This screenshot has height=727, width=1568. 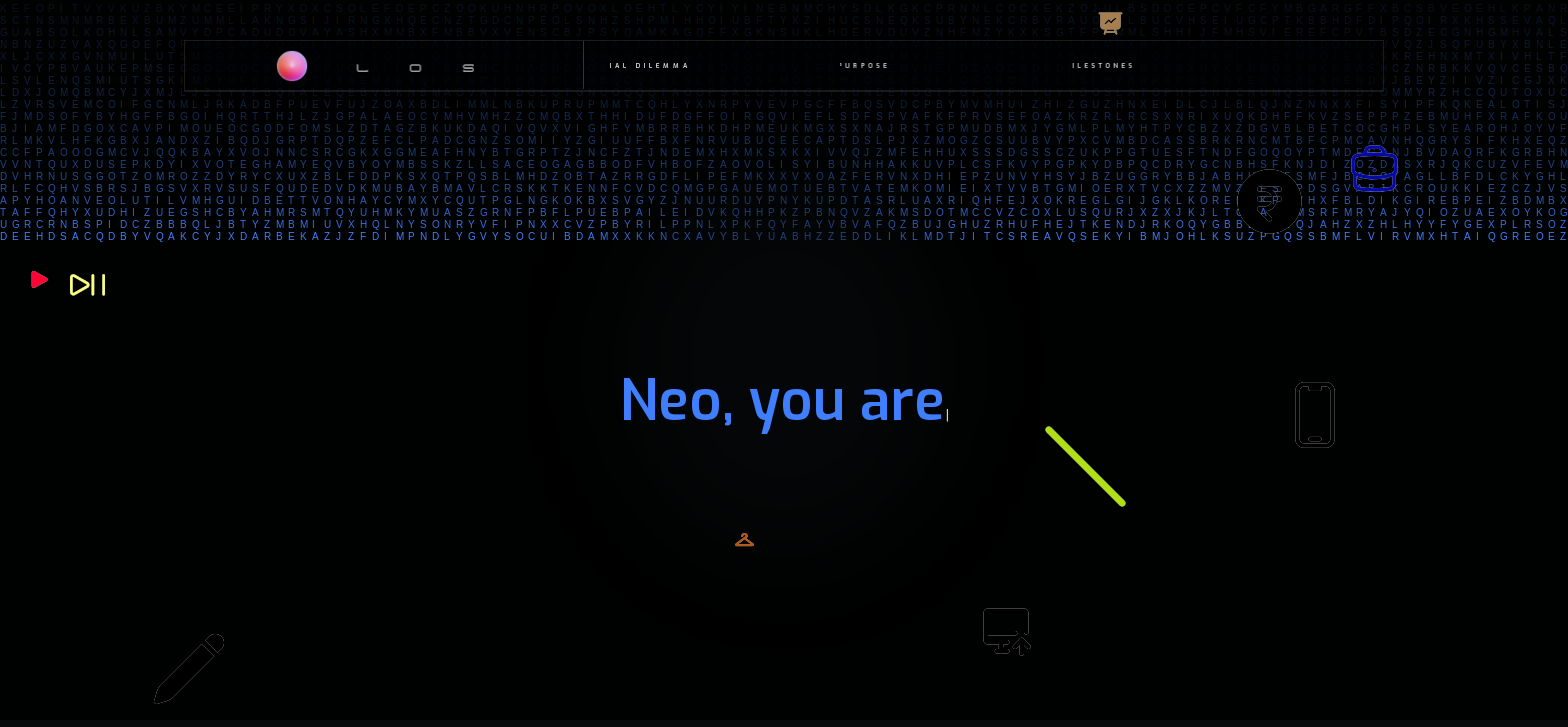 I want to click on view presentation or slideshow, so click(x=1110, y=23).